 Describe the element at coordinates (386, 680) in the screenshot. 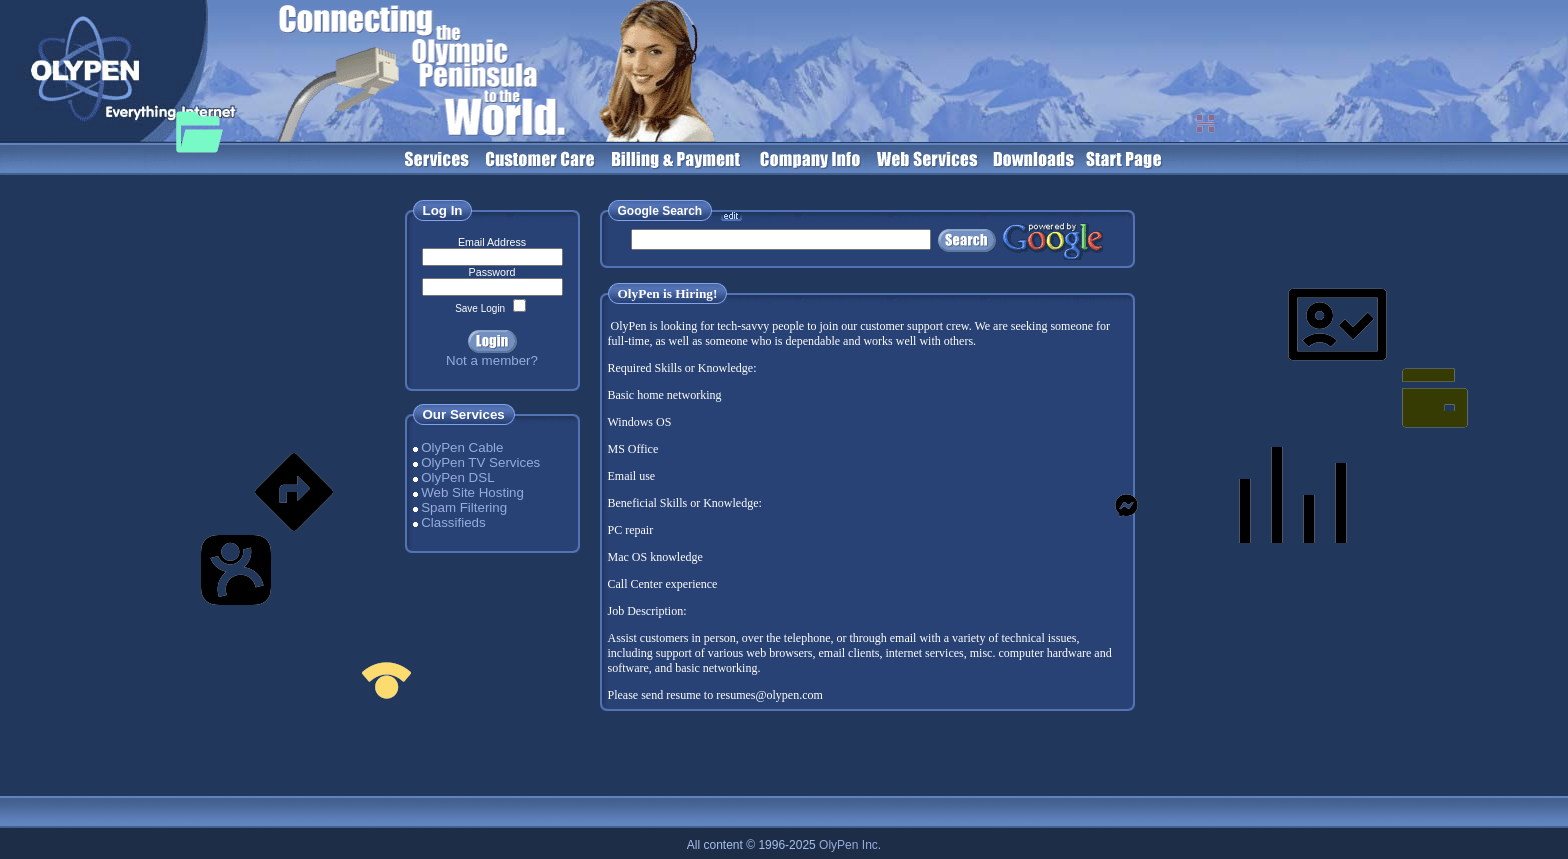

I see `Atlassian Statuspage logo` at that location.